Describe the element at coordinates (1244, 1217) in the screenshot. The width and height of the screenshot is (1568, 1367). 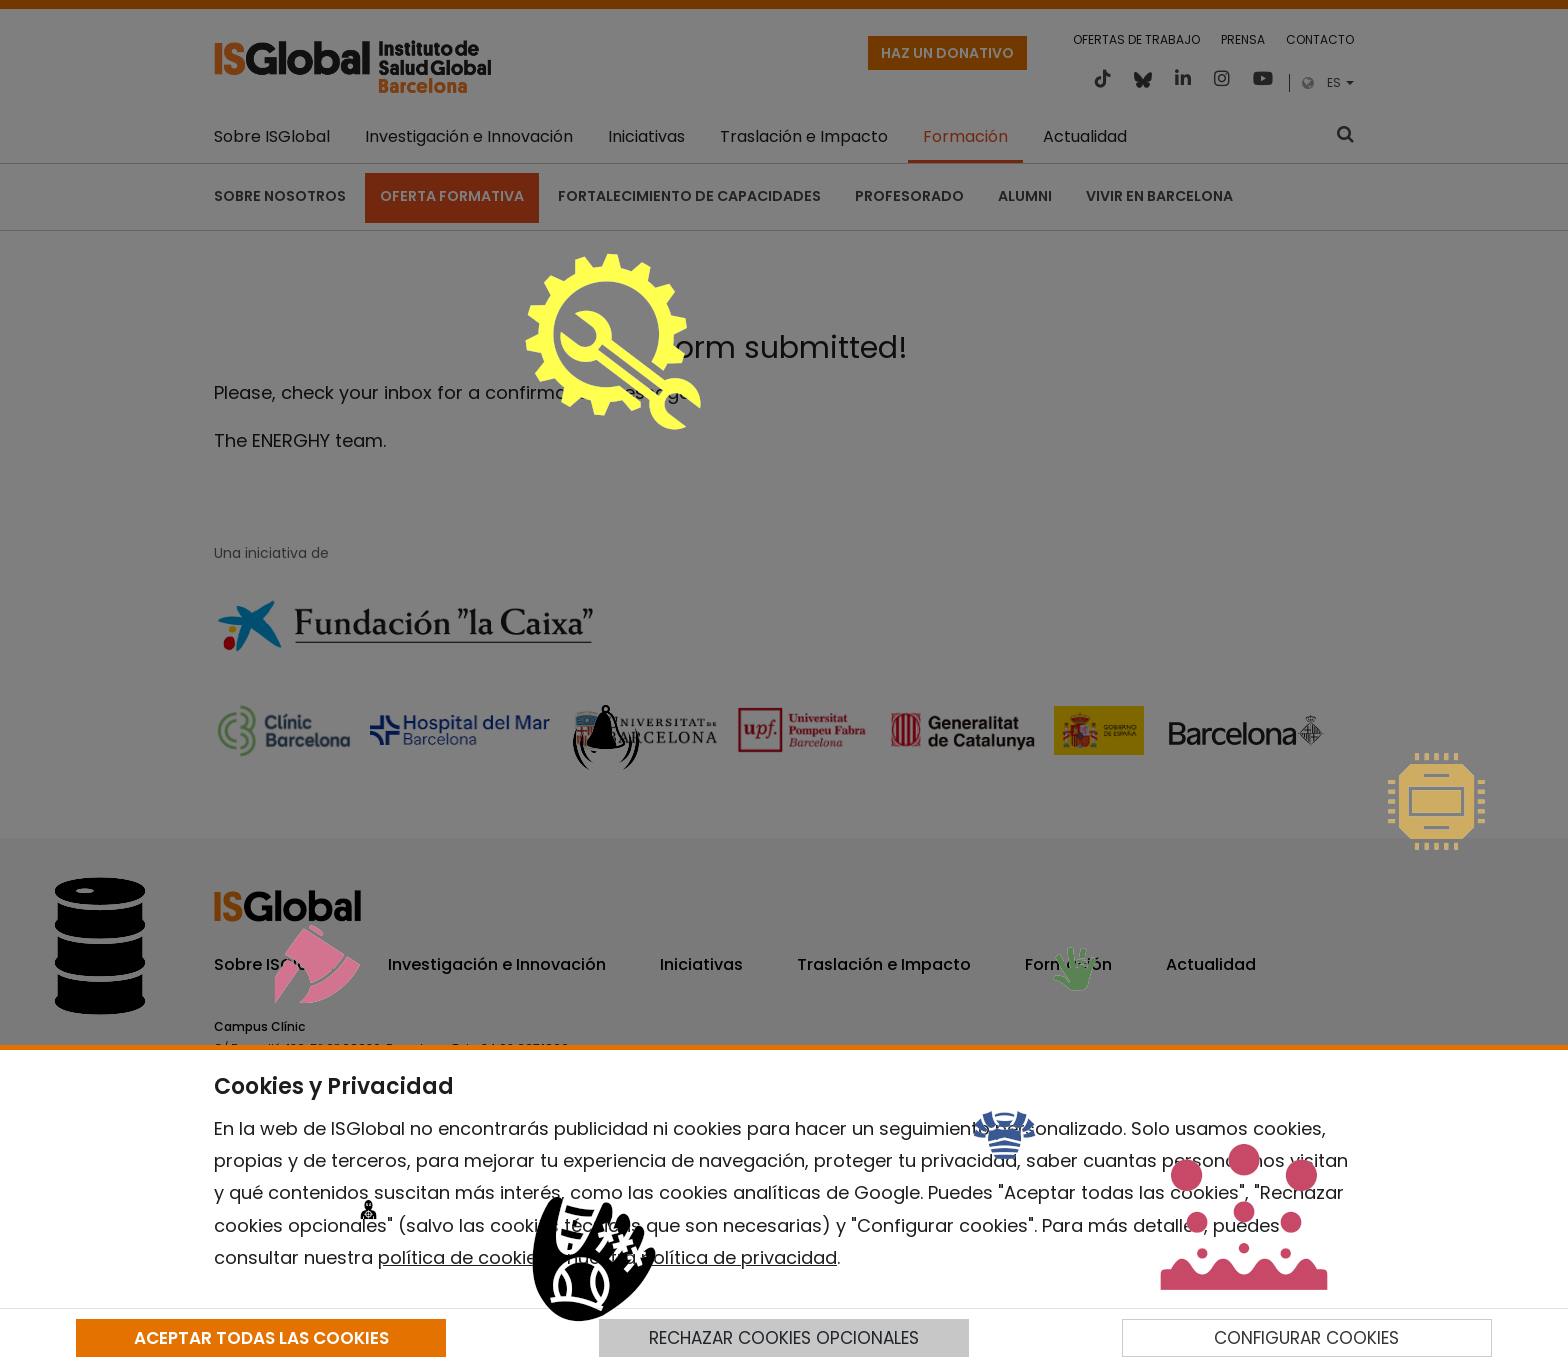
I see `indicates lava or molten terrain hazard` at that location.